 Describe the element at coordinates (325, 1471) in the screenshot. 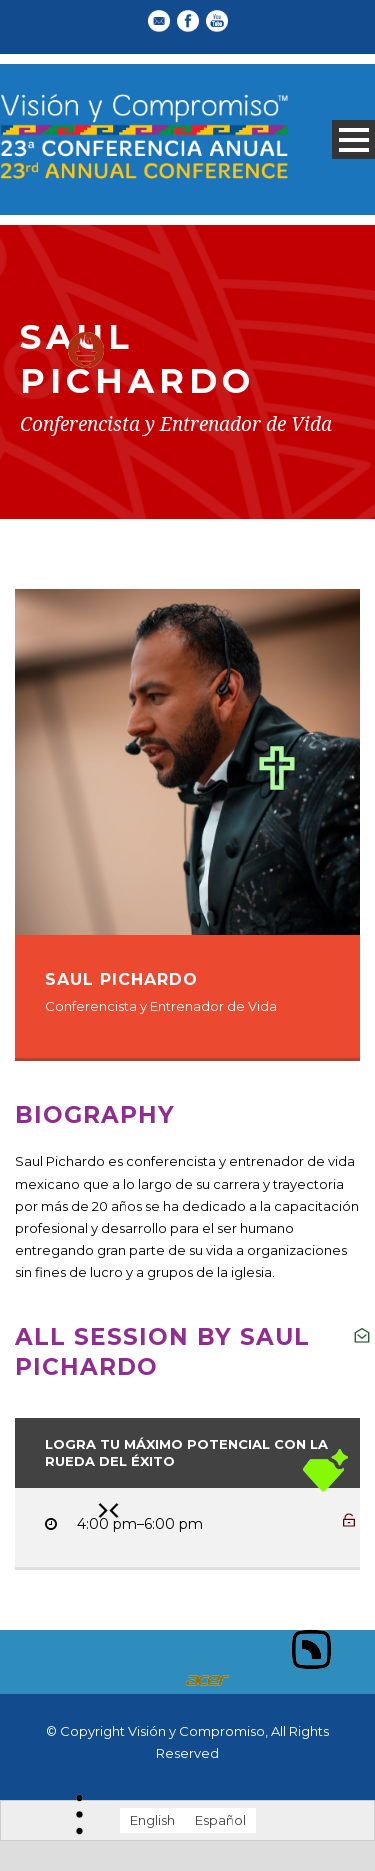

I see `indicates premium or pro membership status` at that location.